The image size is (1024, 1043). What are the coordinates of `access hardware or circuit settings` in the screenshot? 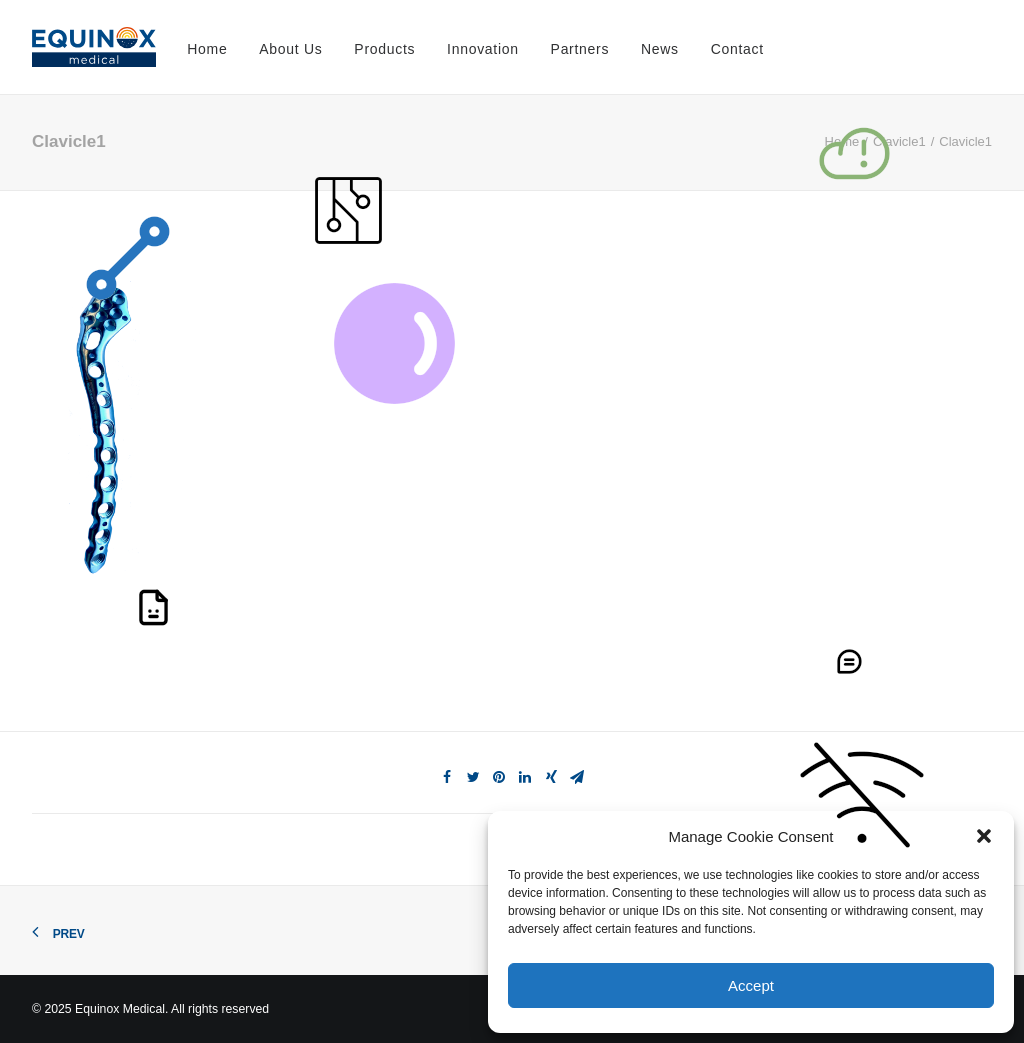 It's located at (348, 210).